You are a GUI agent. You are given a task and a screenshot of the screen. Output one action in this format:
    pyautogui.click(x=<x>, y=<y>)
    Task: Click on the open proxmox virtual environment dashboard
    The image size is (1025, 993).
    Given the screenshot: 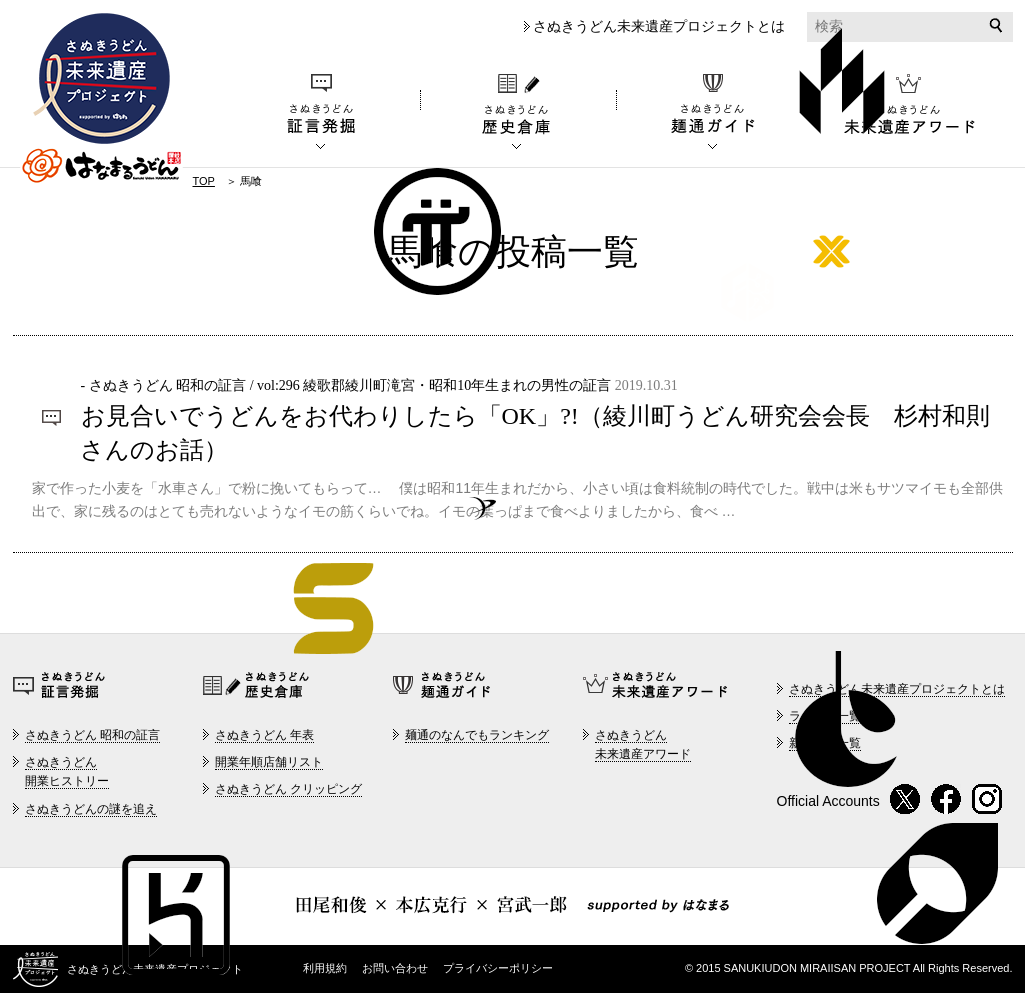 What is the action you would take?
    pyautogui.click(x=831, y=251)
    